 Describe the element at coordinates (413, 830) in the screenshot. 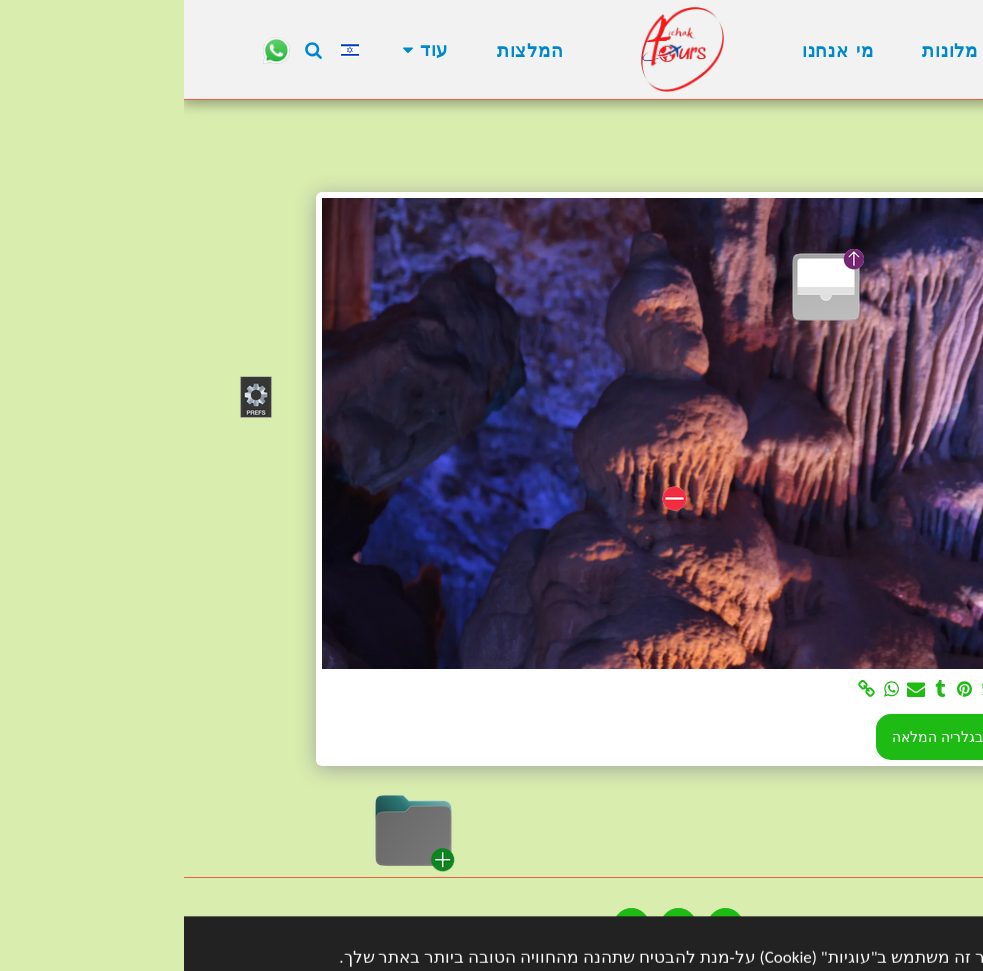

I see `create a new folder` at that location.